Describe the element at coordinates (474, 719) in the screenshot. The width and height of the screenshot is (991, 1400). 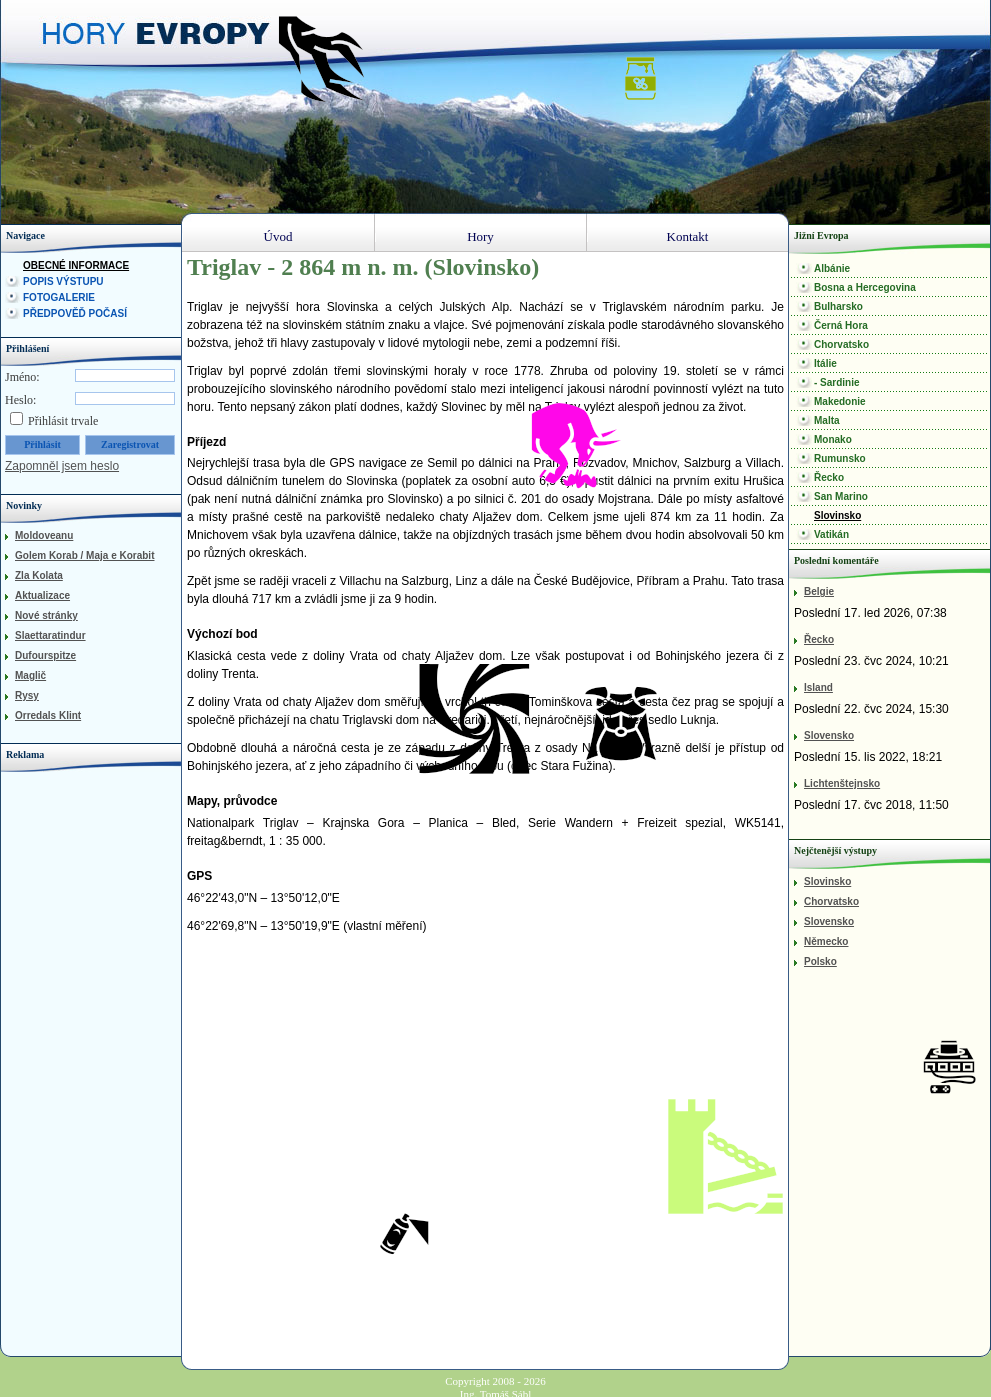
I see `activate vortex or whirlpool ability` at that location.